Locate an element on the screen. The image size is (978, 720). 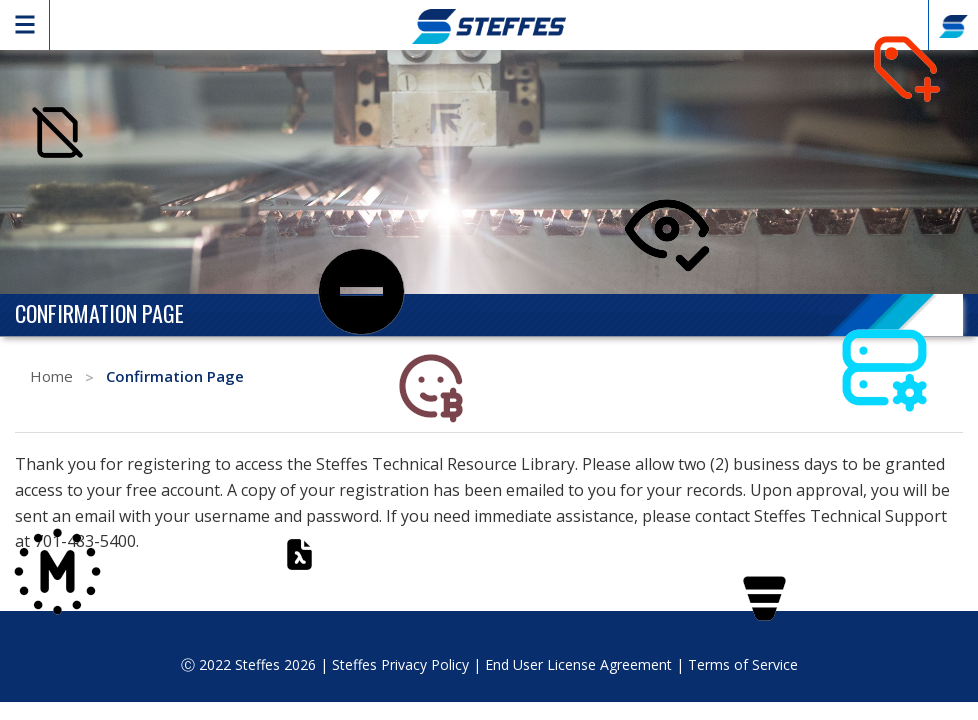
view bitcoin wallet mood or status is located at coordinates (431, 386).